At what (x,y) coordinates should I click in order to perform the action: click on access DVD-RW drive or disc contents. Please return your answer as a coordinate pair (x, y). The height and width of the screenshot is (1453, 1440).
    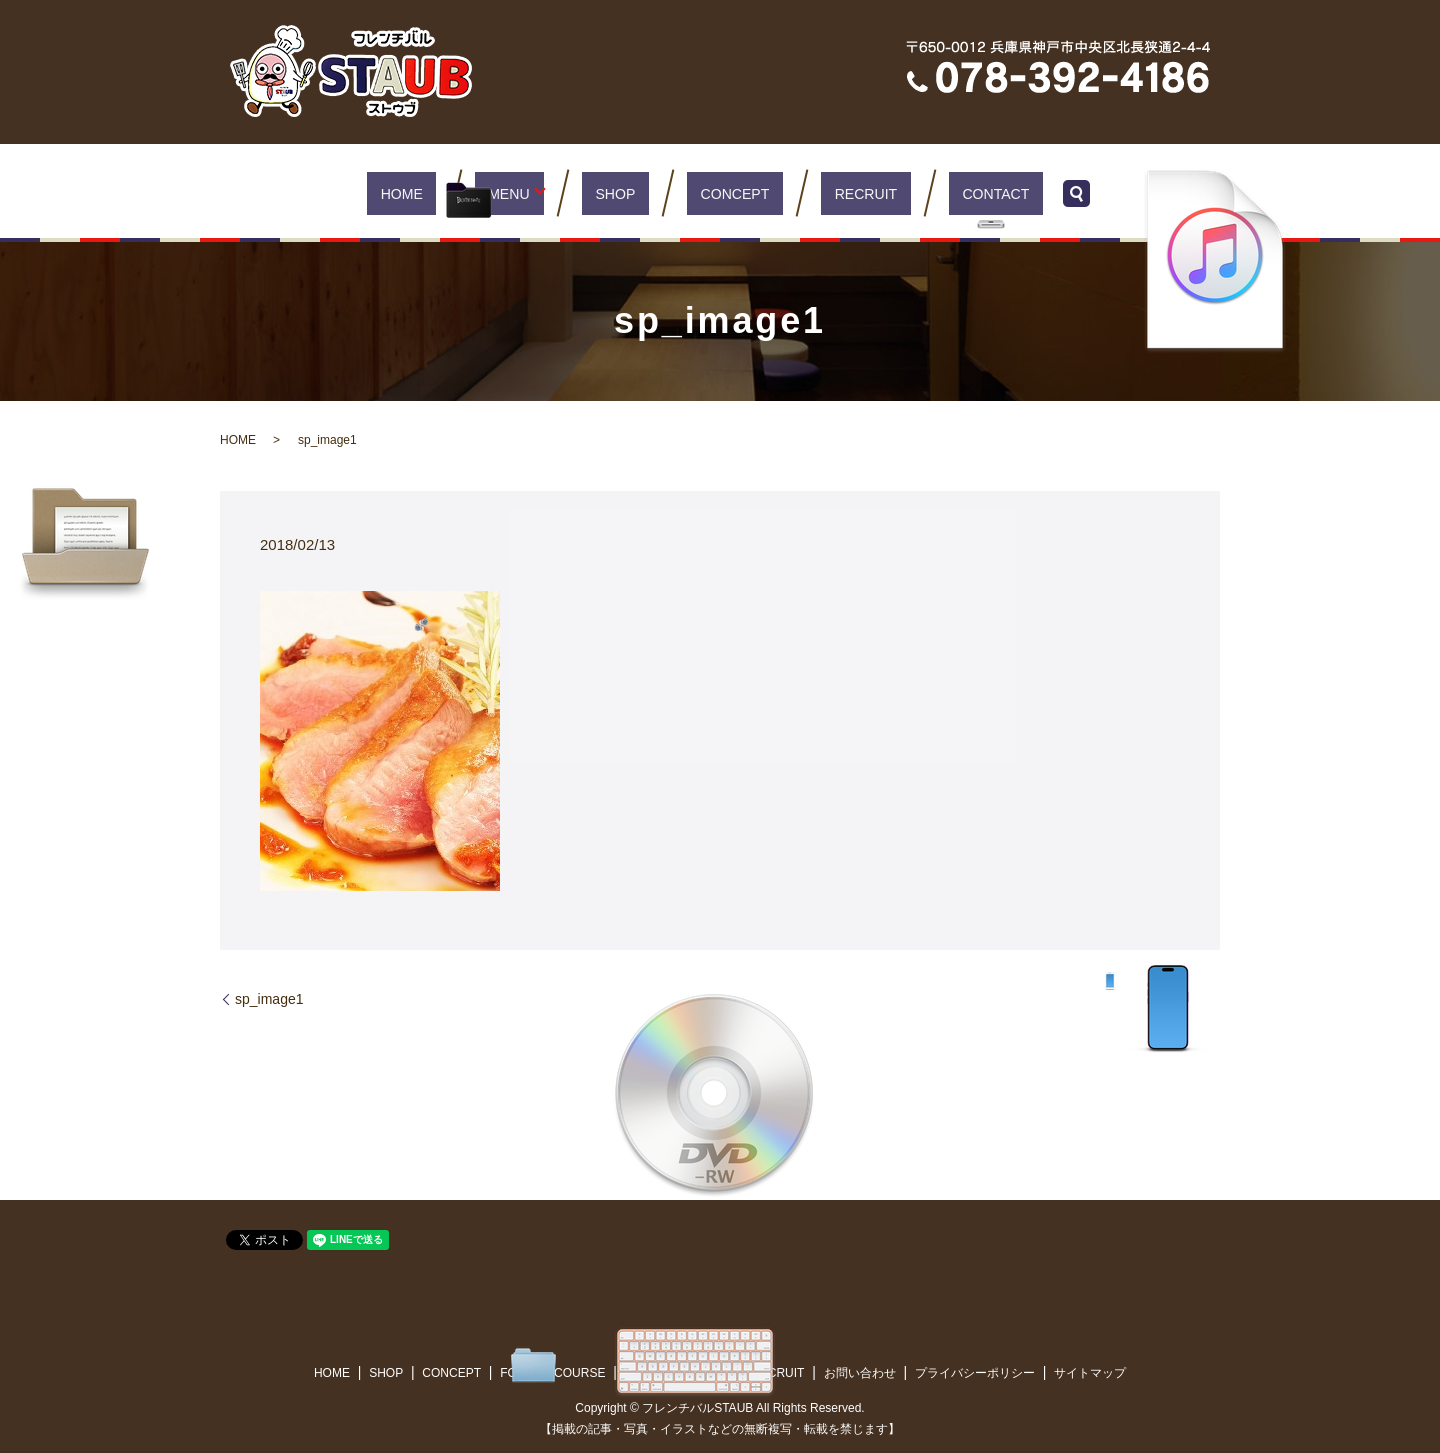
    Looking at the image, I should click on (714, 1097).